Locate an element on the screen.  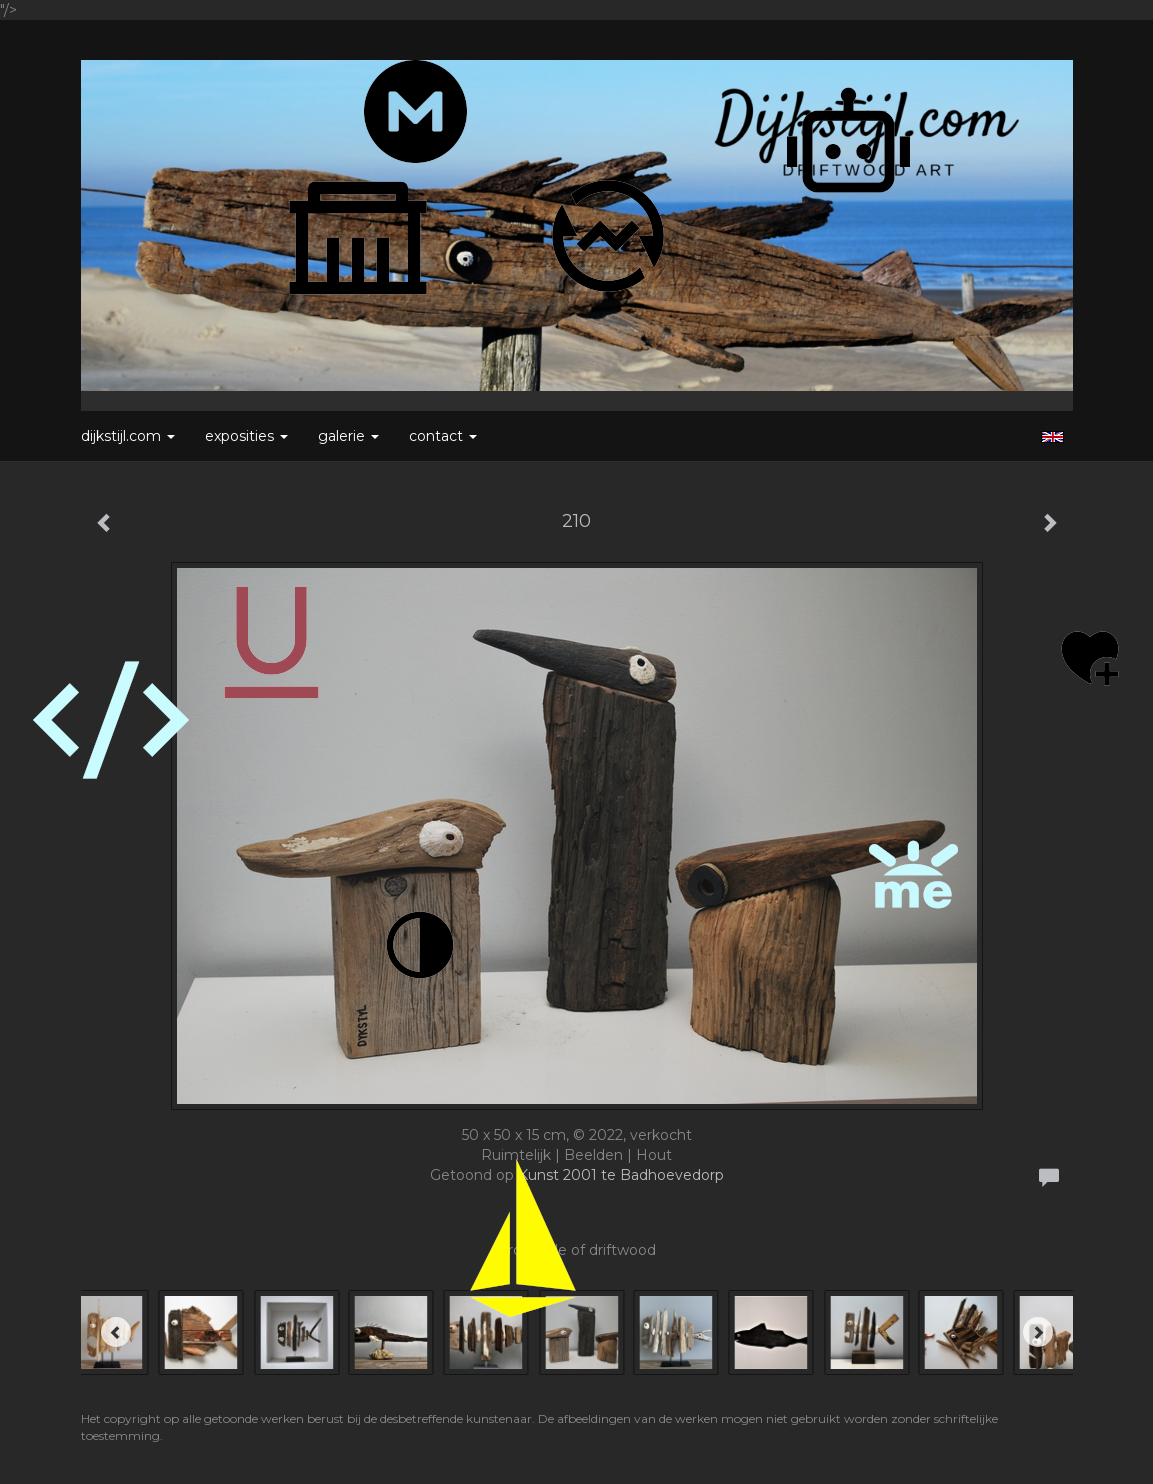
visit GoFundMe website or app is located at coordinates (913, 874).